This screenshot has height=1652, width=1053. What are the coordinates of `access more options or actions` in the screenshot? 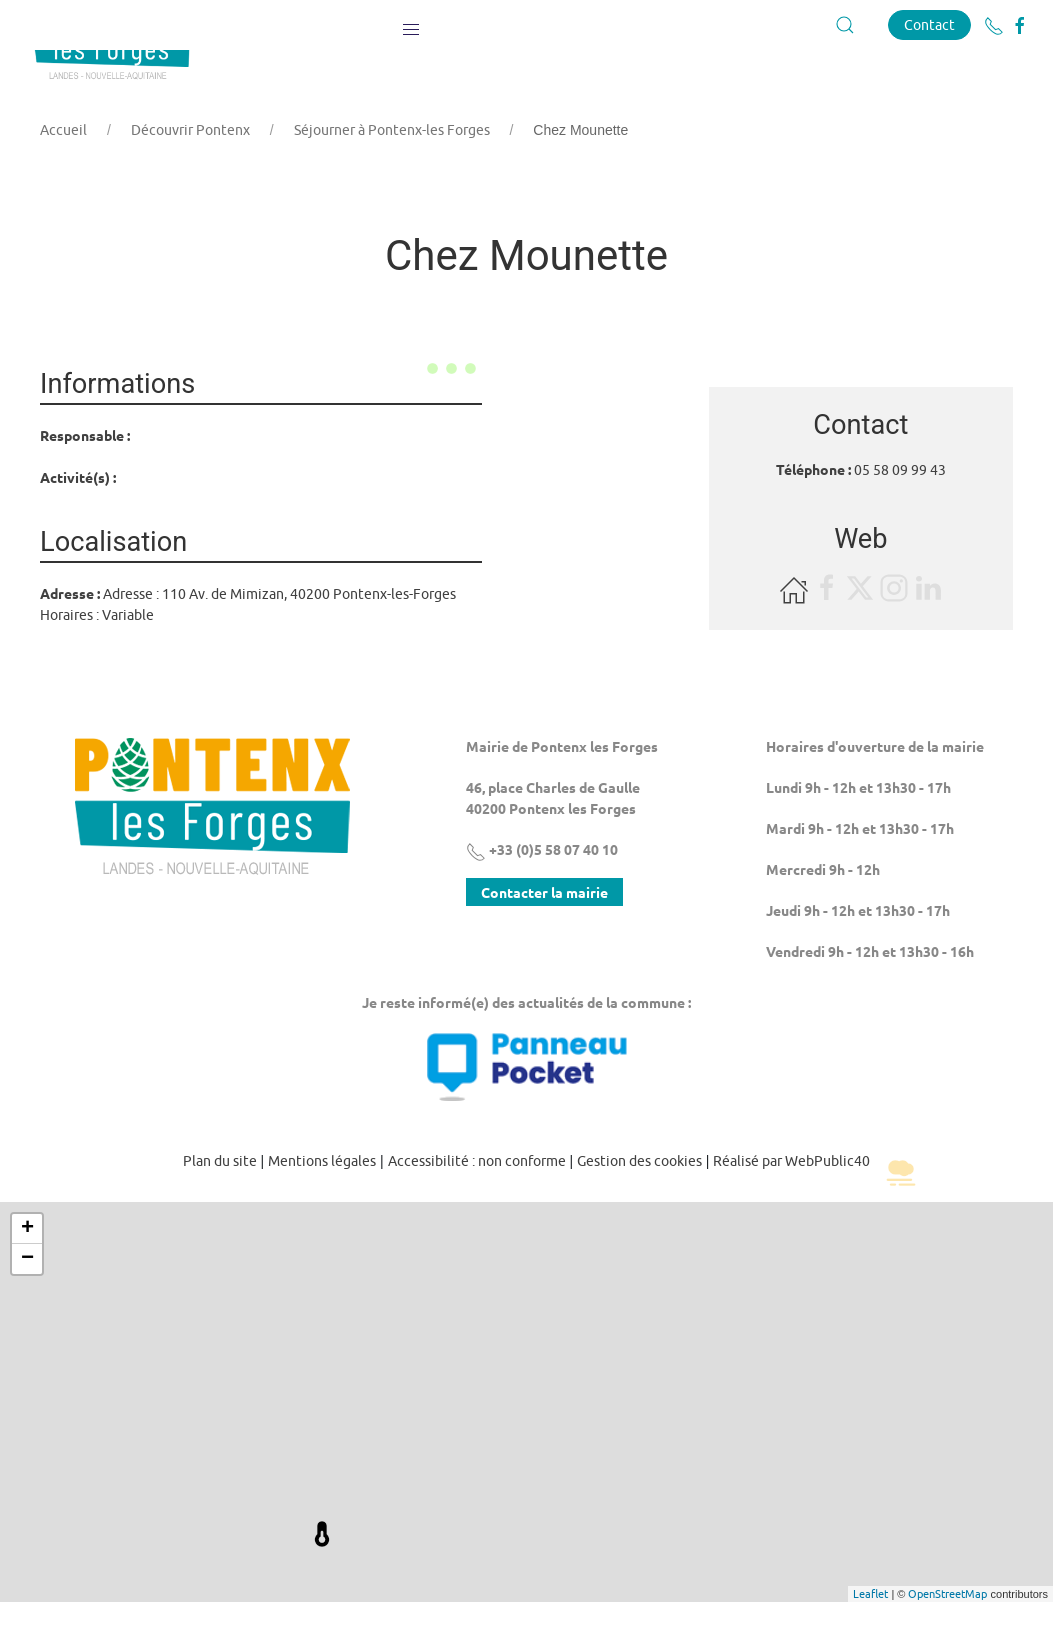 It's located at (451, 368).